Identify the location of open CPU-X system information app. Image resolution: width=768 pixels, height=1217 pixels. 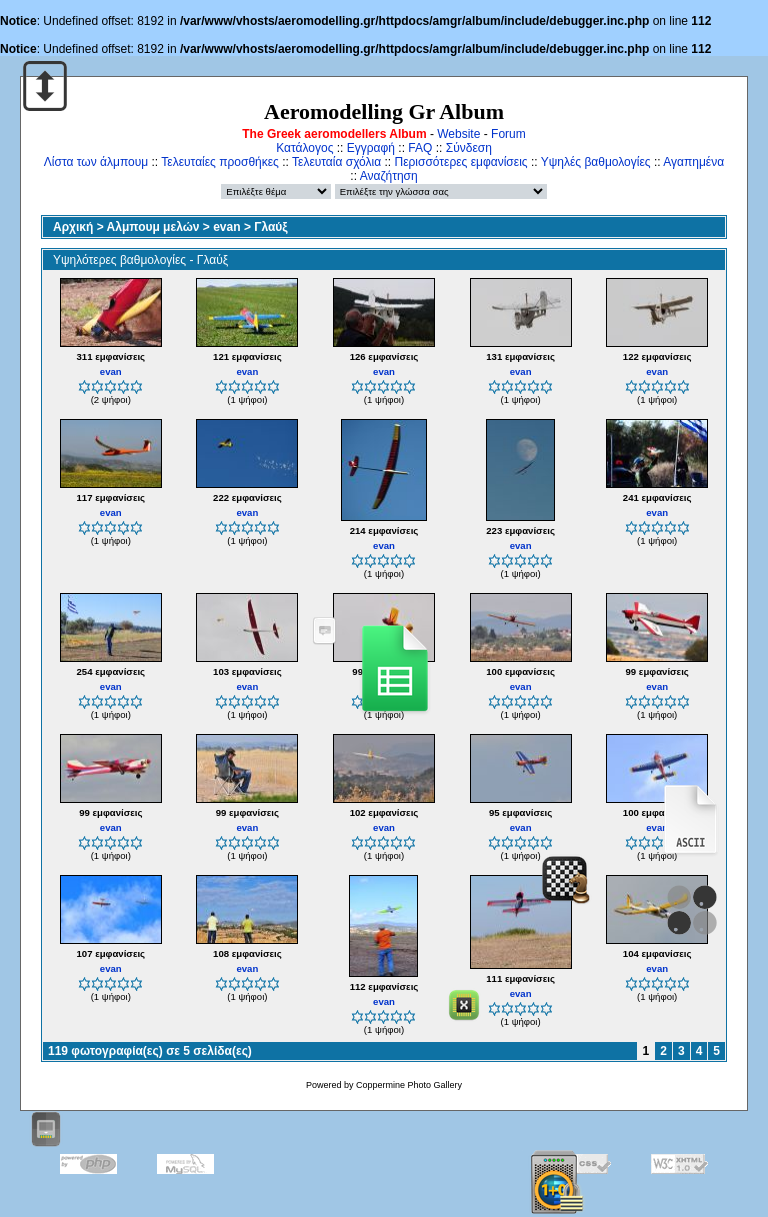
(464, 1005).